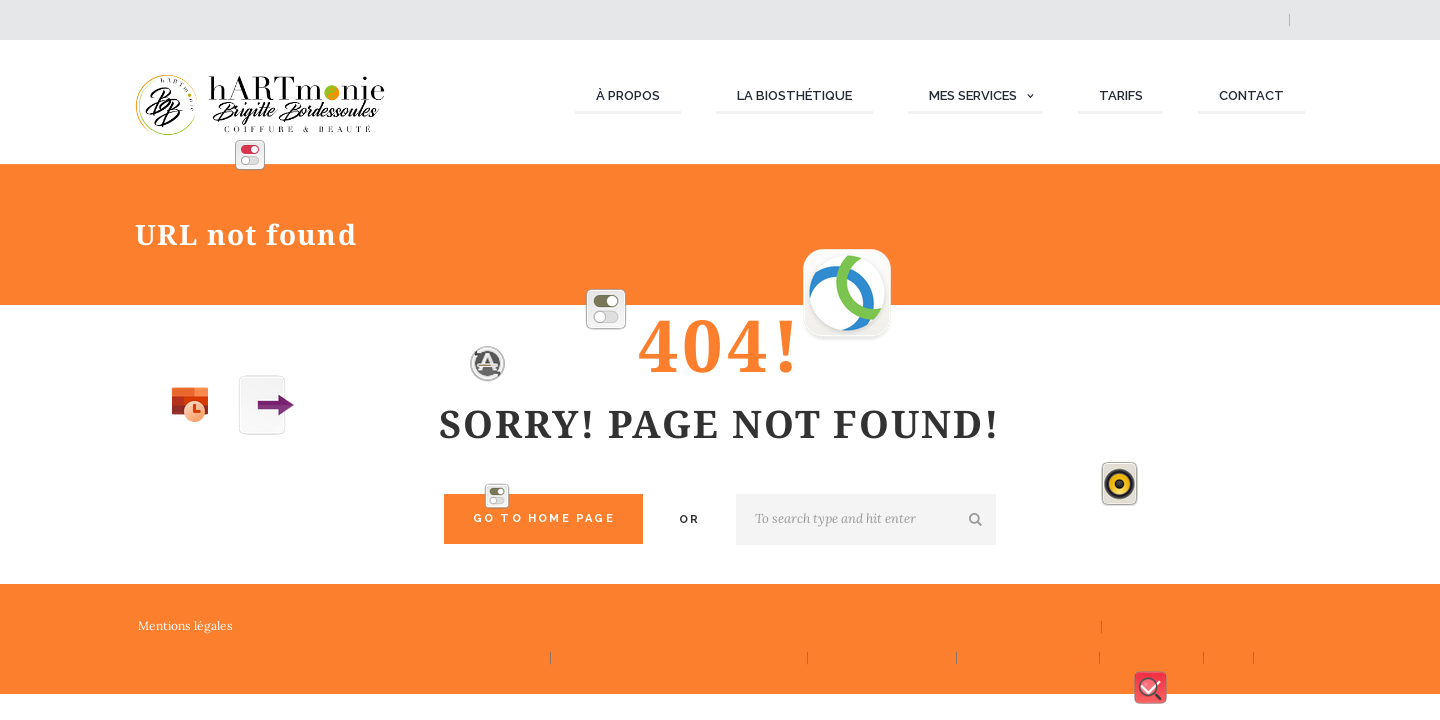 The width and height of the screenshot is (1440, 720). I want to click on check for available software updates, so click(487, 363).